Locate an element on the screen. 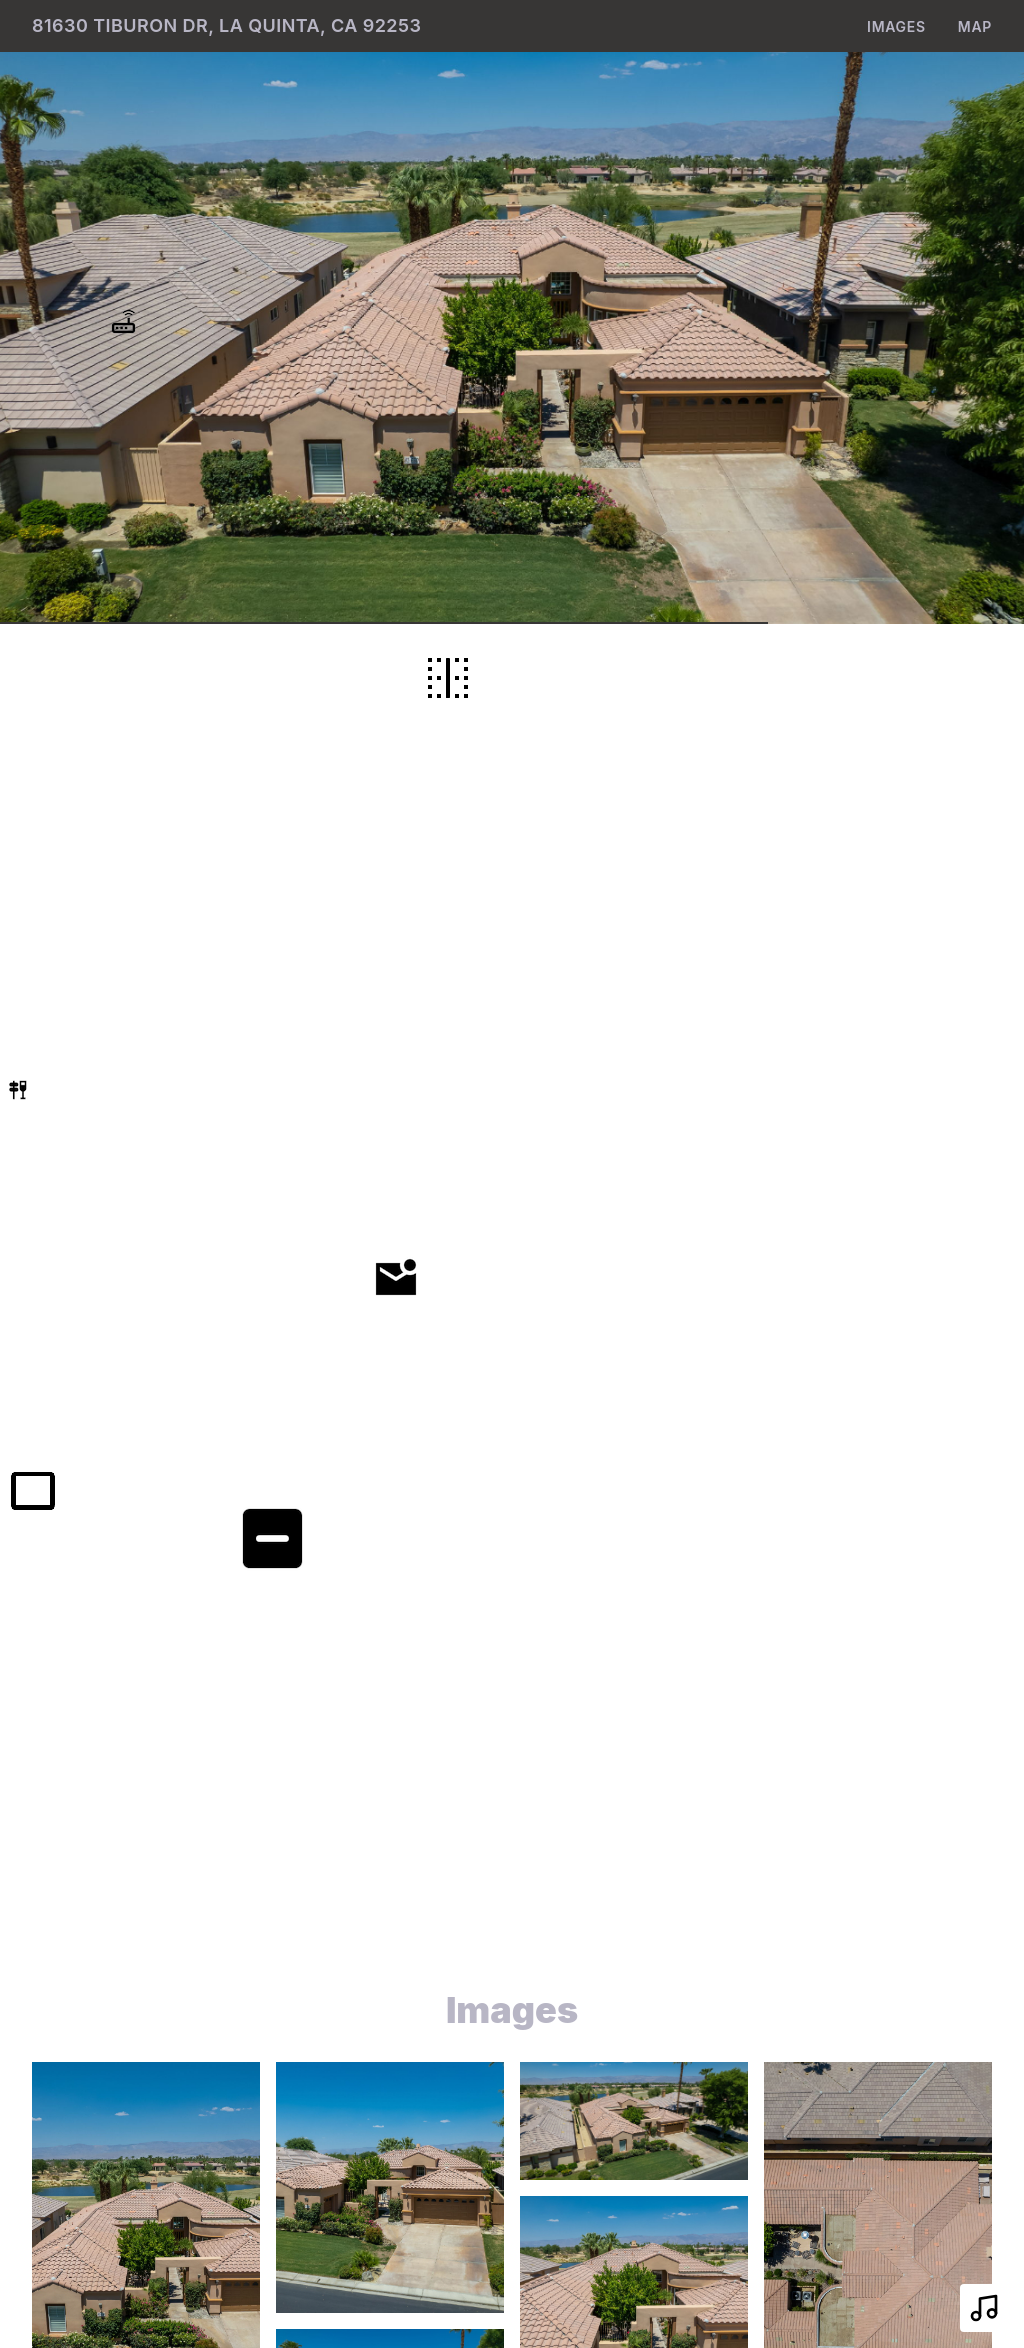 The height and width of the screenshot is (2348, 1024). indicates an unread email message is located at coordinates (396, 1279).